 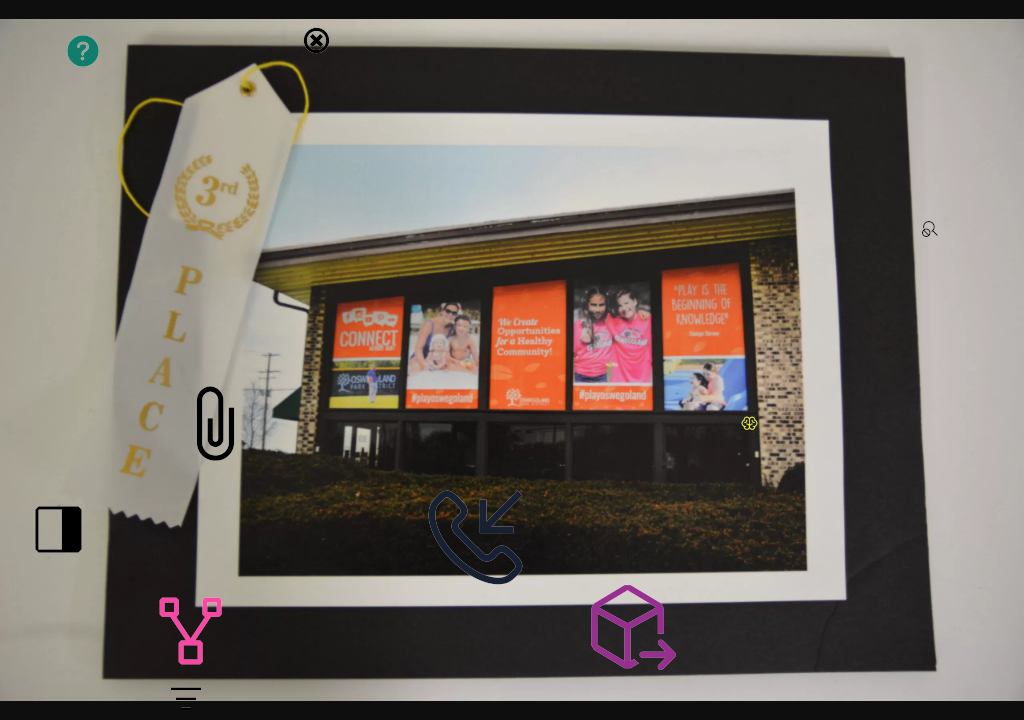 What do you see at coordinates (475, 537) in the screenshot?
I see `indicates an incoming call` at bounding box center [475, 537].